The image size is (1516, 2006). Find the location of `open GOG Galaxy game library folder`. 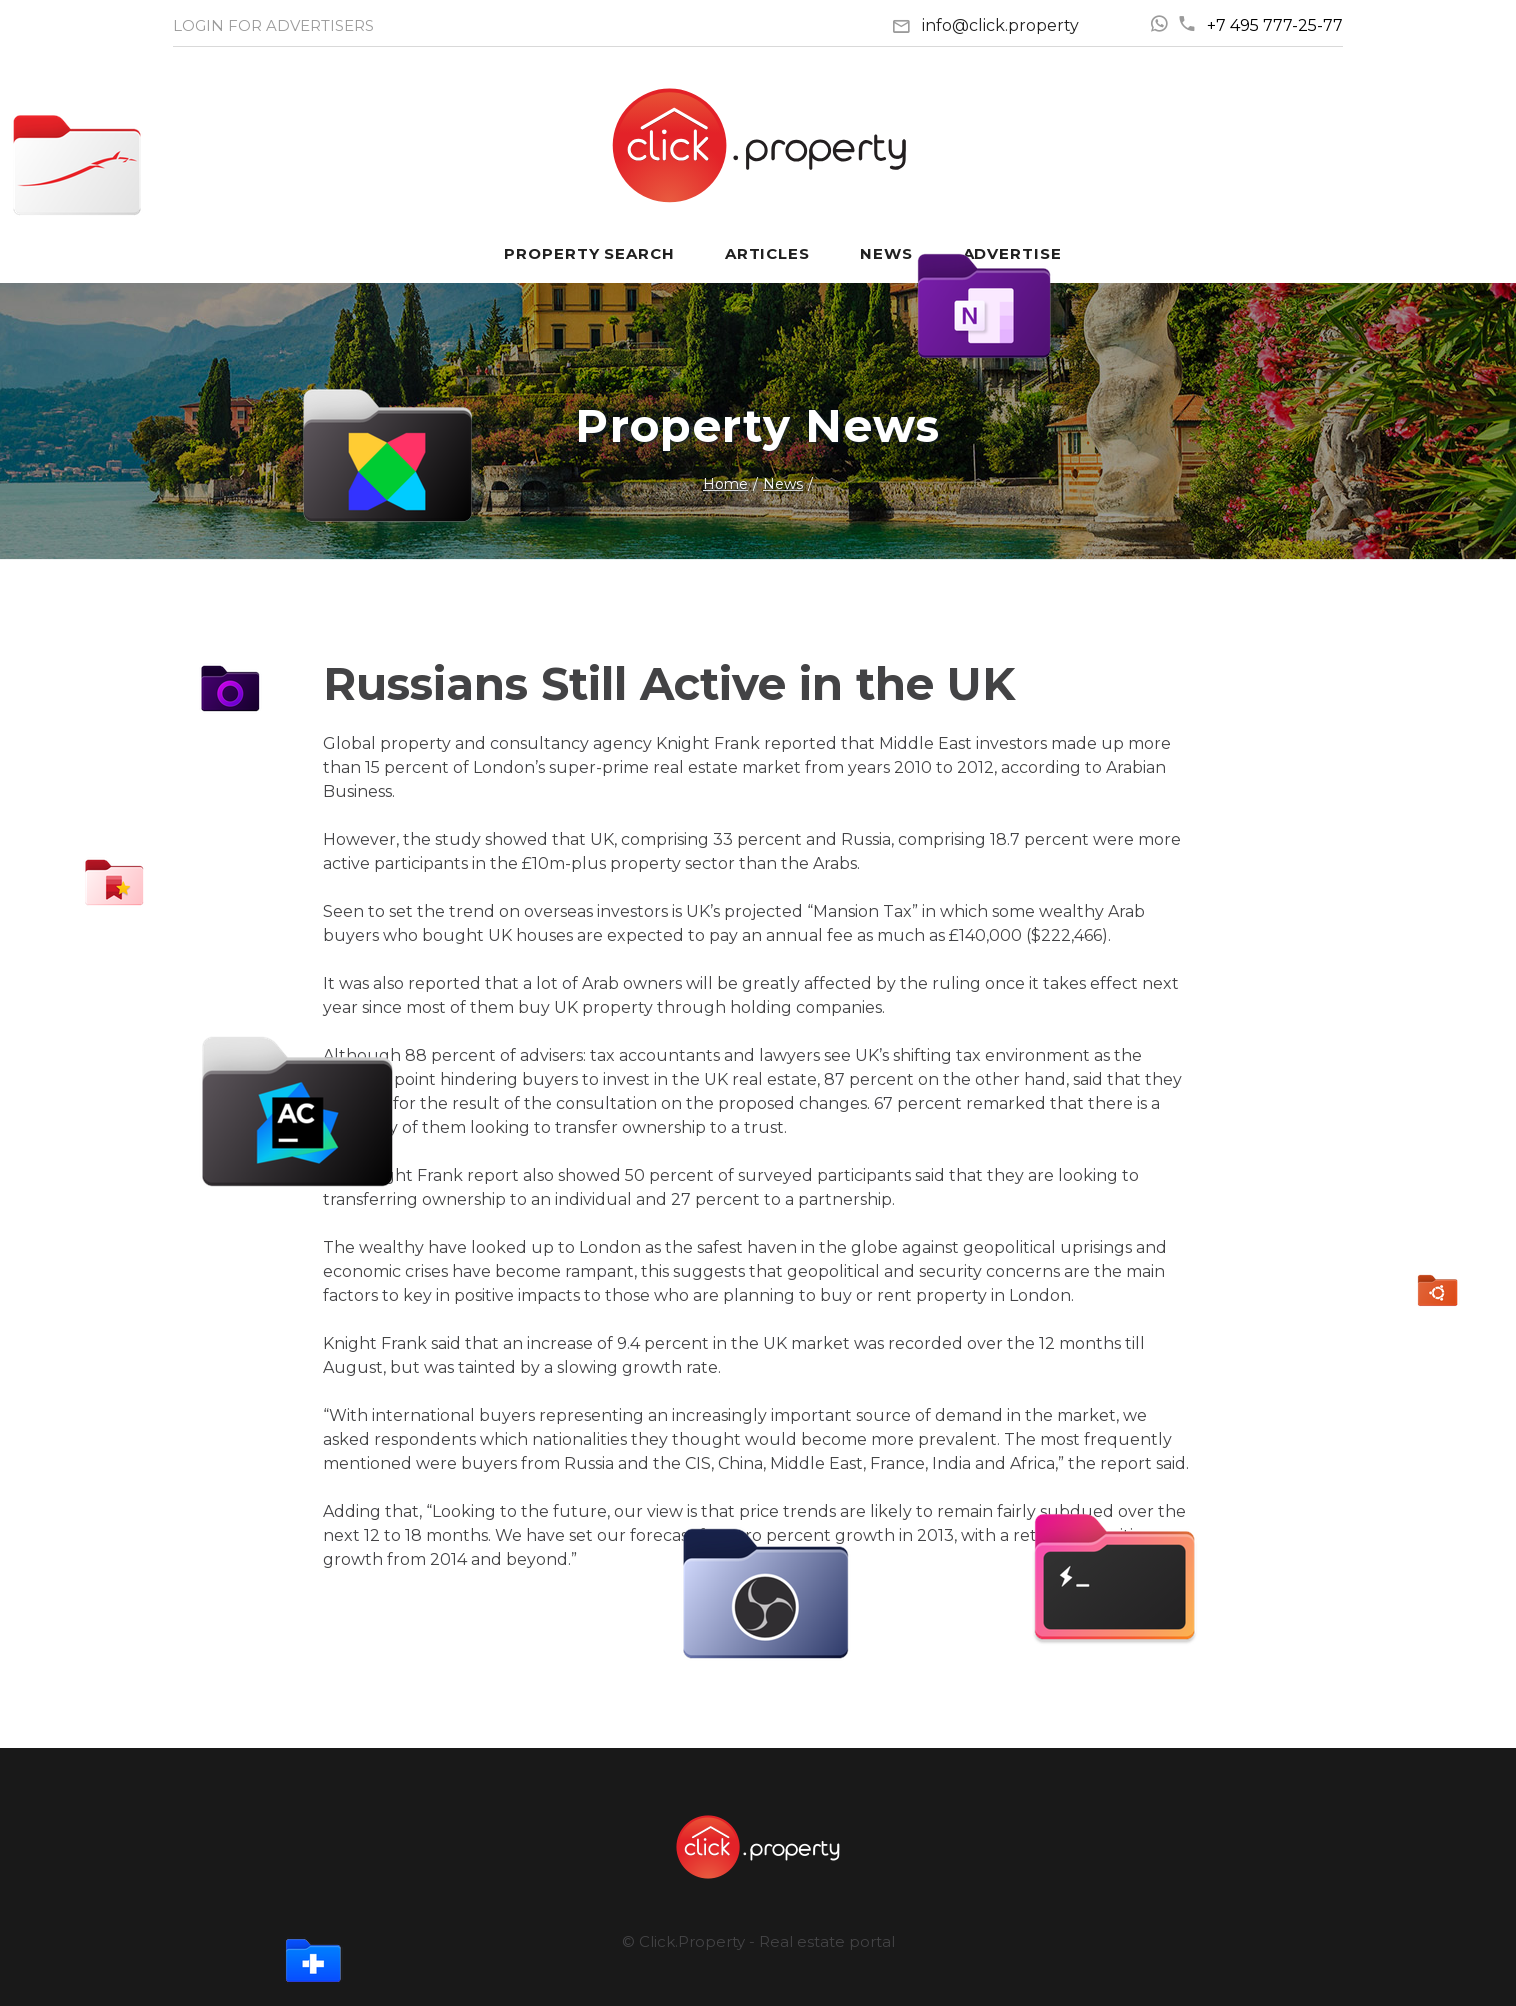

open GOG Galaxy game library folder is located at coordinates (230, 690).